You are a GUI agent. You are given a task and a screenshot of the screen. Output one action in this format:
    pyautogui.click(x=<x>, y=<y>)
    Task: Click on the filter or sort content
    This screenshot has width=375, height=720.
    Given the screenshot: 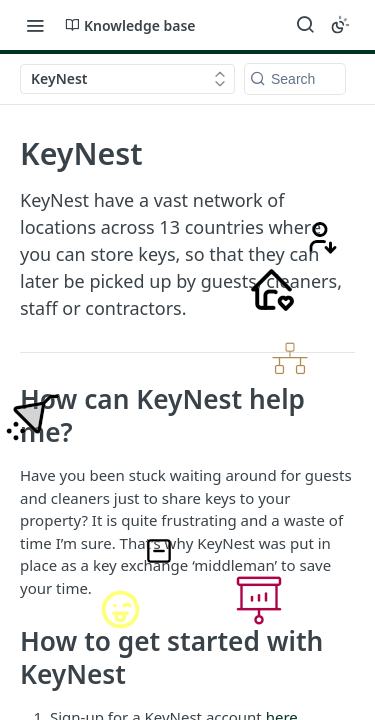 What is the action you would take?
    pyautogui.click(x=32, y=415)
    